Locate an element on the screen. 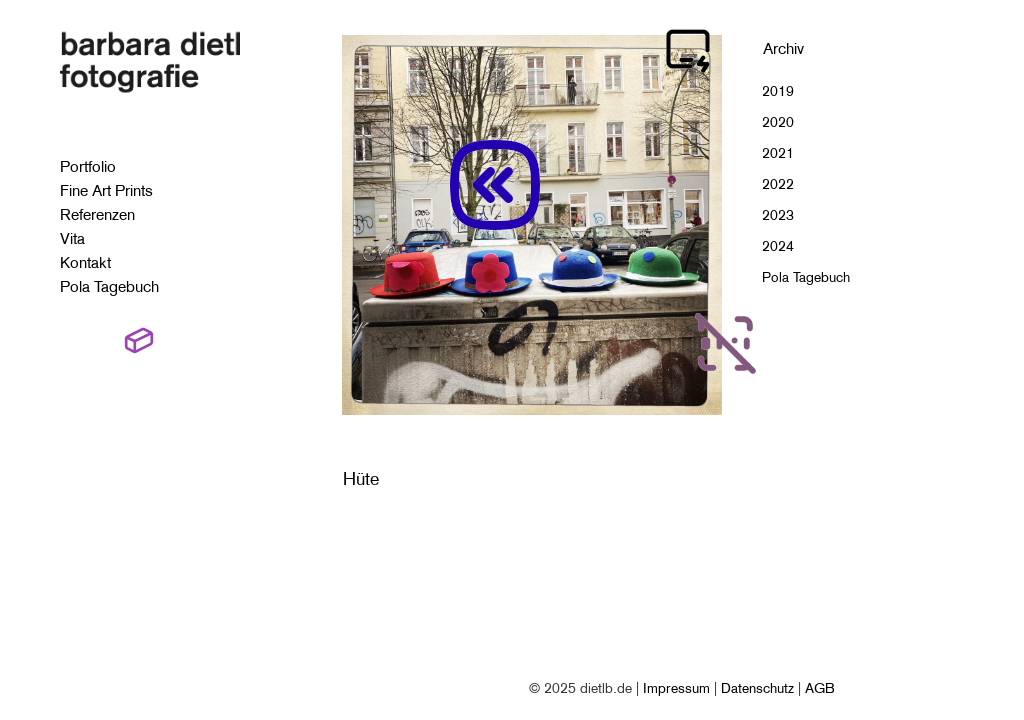 The height and width of the screenshot is (720, 1024). barcode scanning is disabled is located at coordinates (725, 343).